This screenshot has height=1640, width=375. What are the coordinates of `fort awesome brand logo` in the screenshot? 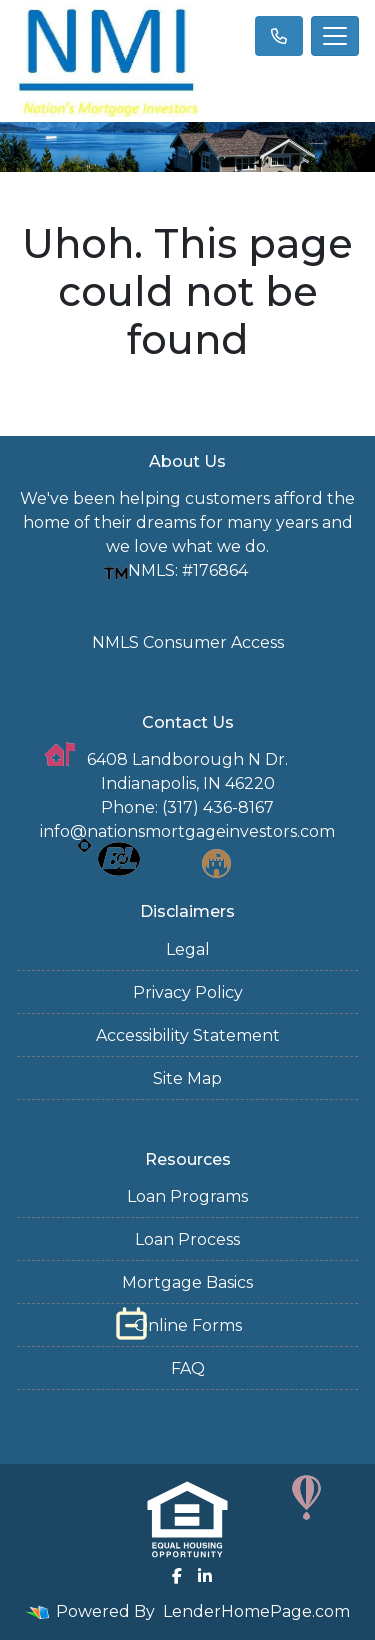 It's located at (216, 863).